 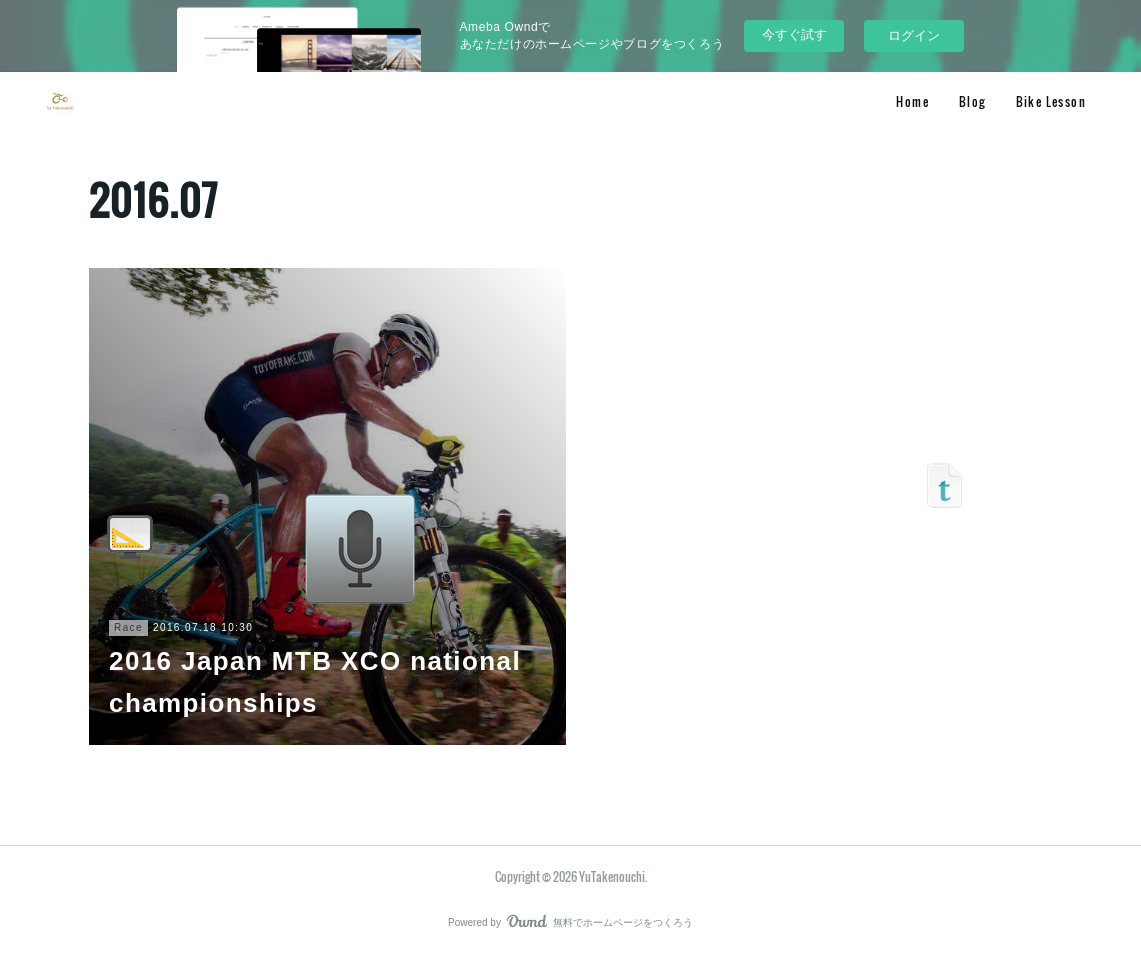 I want to click on a typst document file, so click(x=944, y=485).